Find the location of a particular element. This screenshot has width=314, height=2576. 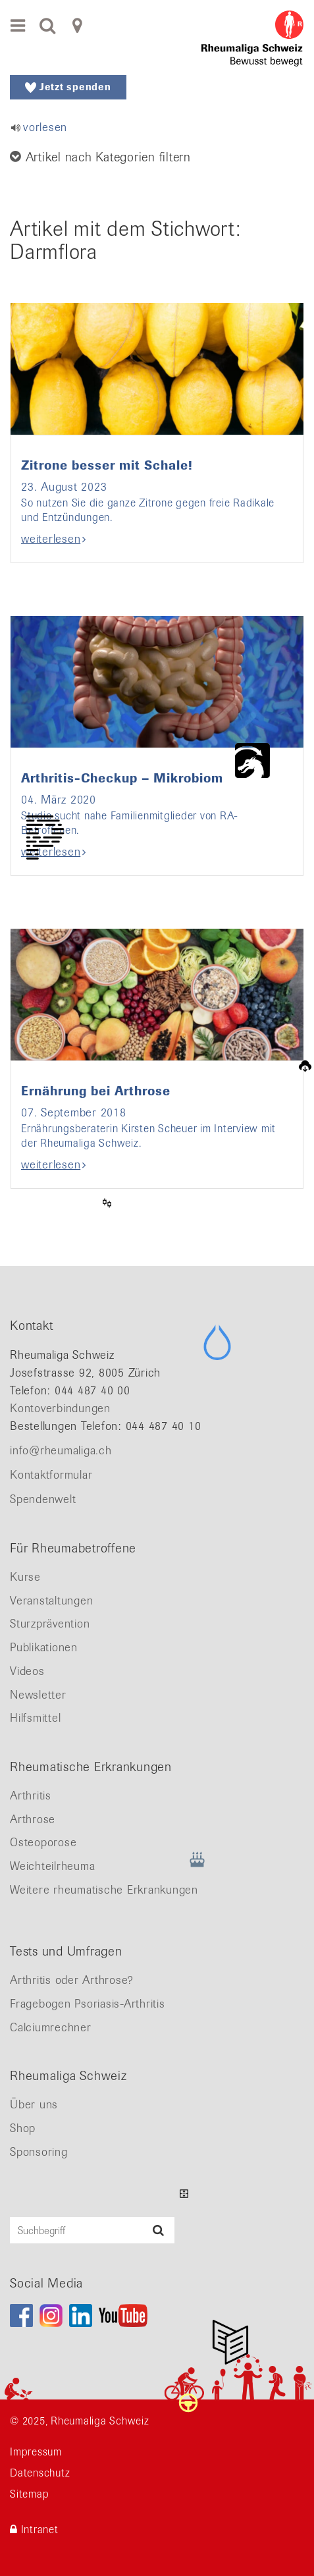

hyprland window manager logo is located at coordinates (217, 1342).